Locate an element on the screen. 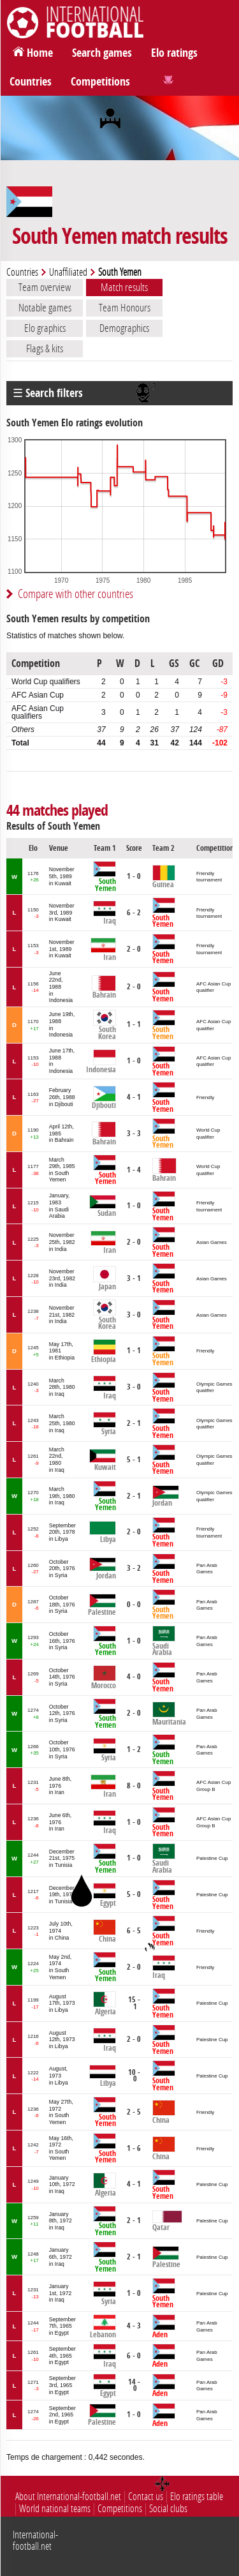 The image size is (239, 2576). decorative frost or ice effect indicator is located at coordinates (162, 2483).